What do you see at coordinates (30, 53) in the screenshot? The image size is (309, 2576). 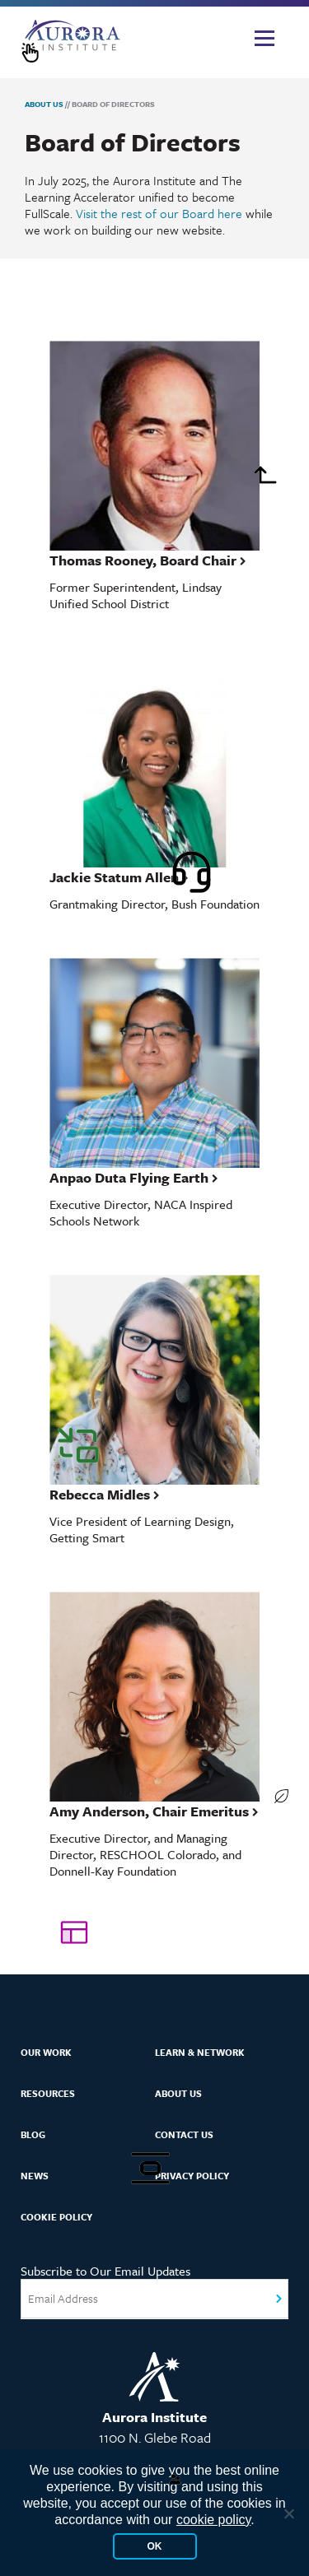 I see `tap or click to interact` at bounding box center [30, 53].